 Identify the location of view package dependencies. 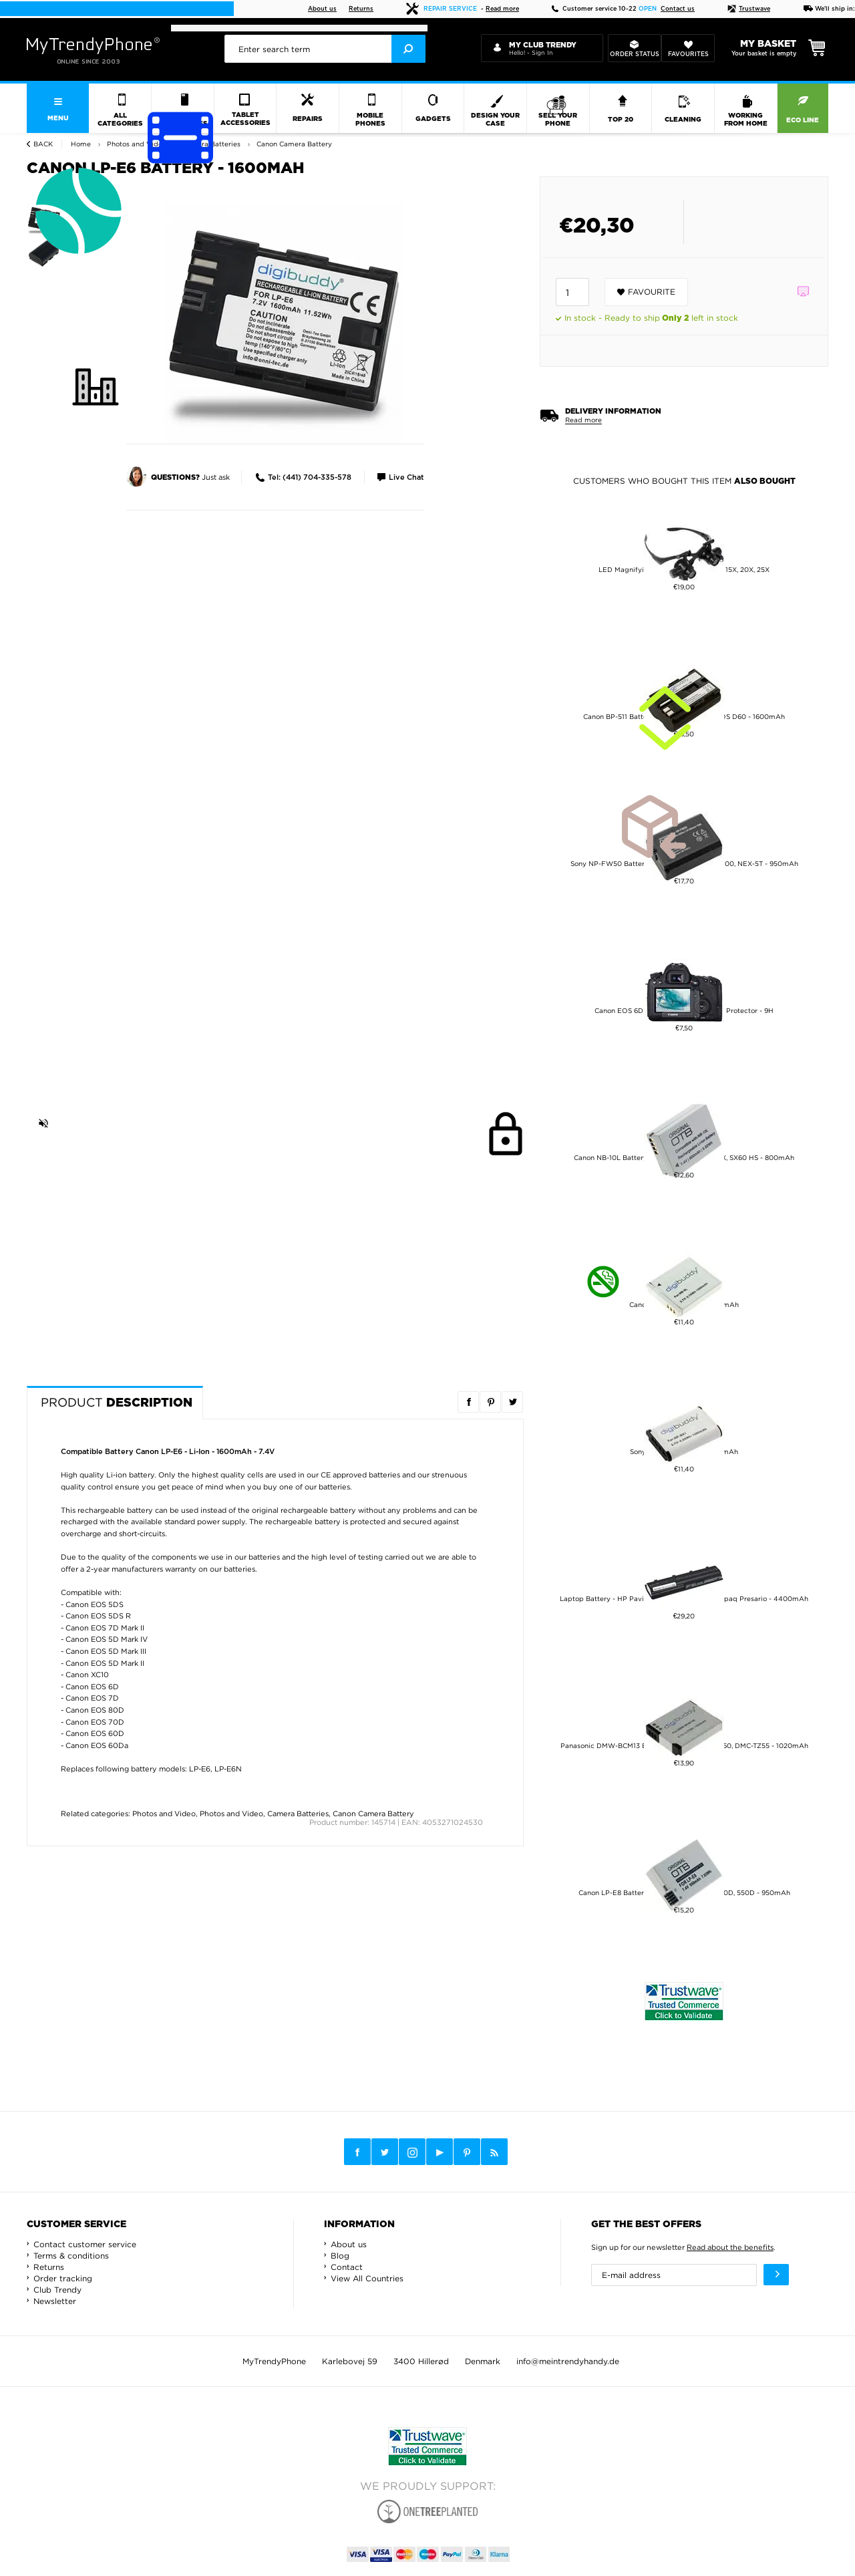
(654, 827).